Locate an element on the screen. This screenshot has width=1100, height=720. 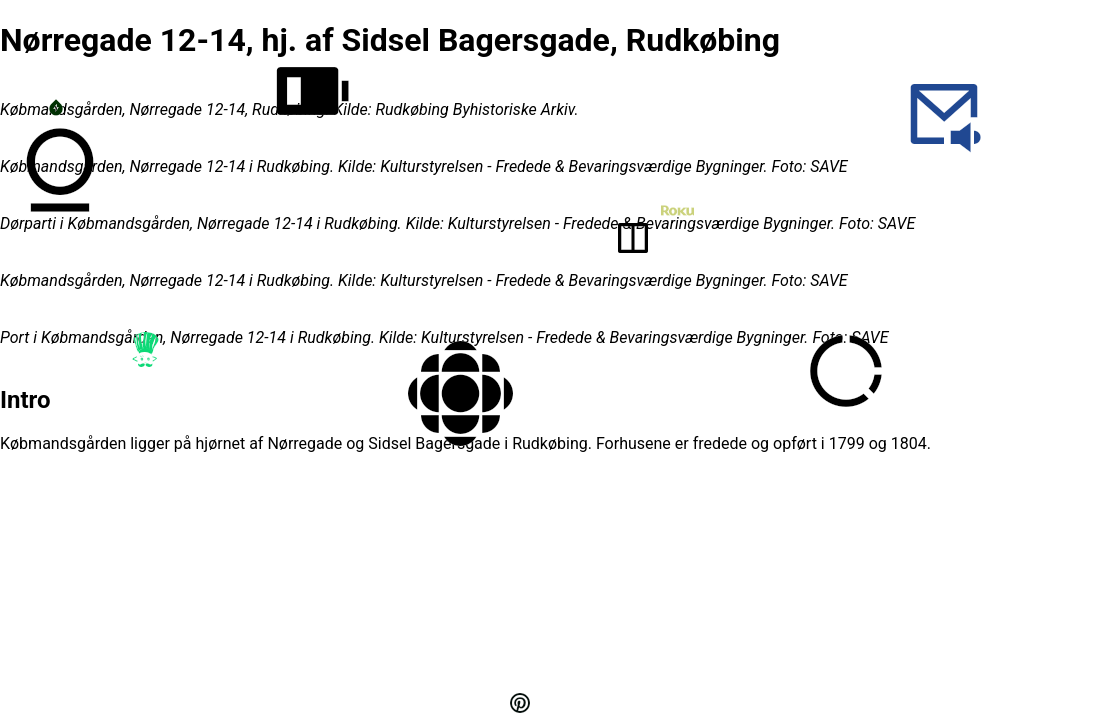
visit codechef competitive programming platform is located at coordinates (145, 349).